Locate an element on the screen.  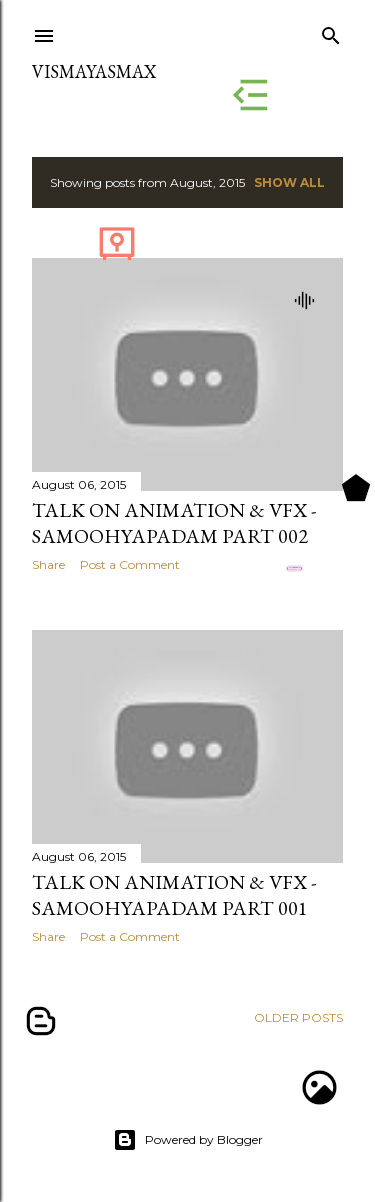
voice recognition or audio waveform indicator is located at coordinates (304, 300).